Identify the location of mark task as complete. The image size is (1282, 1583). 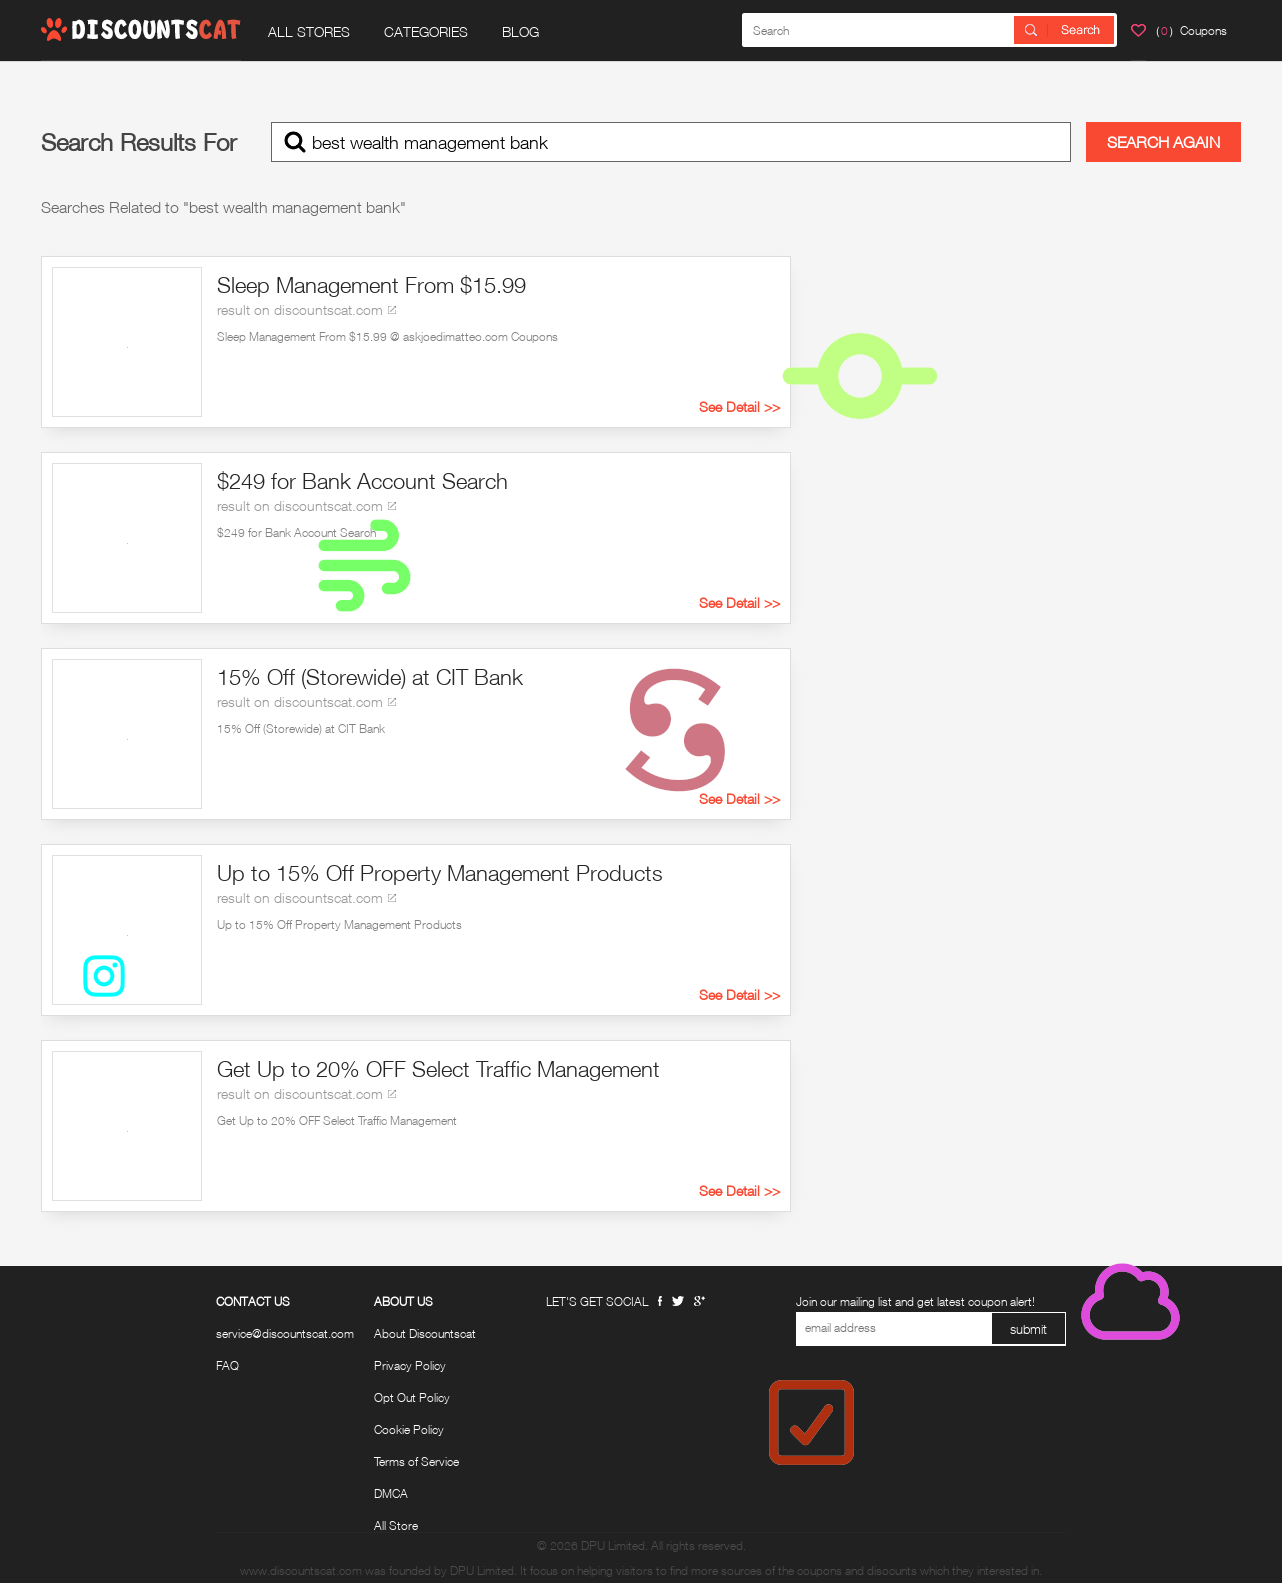
(811, 1422).